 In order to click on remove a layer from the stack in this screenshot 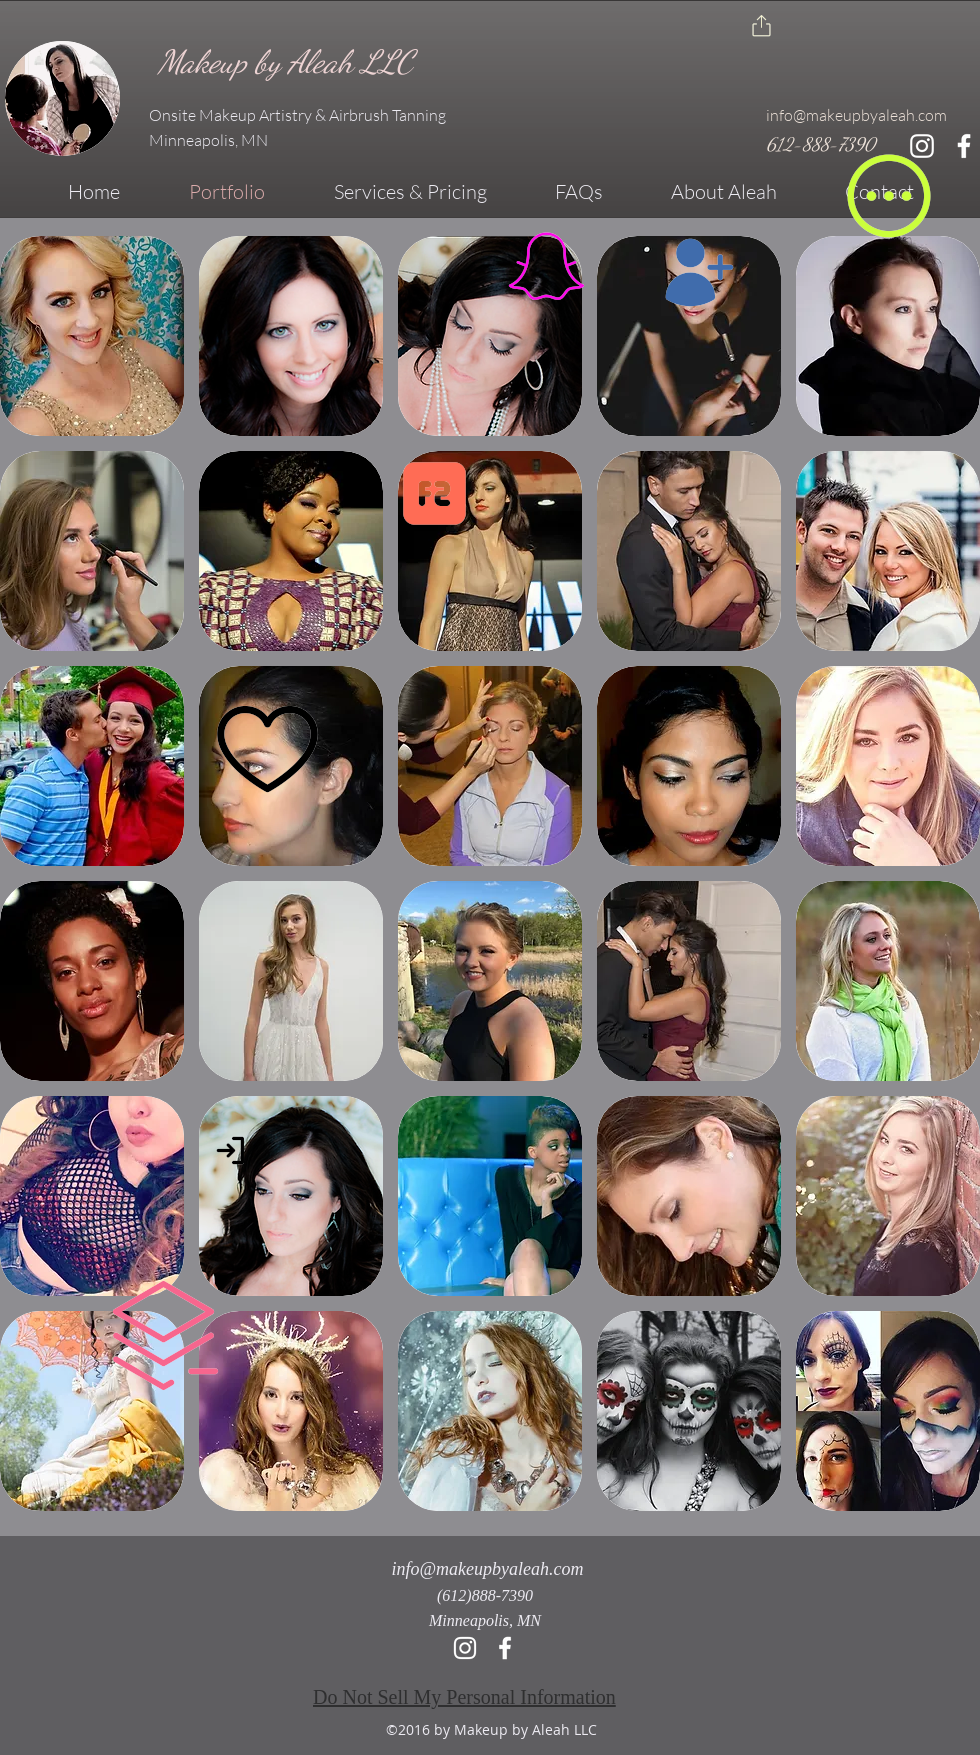, I will do `click(163, 1335)`.